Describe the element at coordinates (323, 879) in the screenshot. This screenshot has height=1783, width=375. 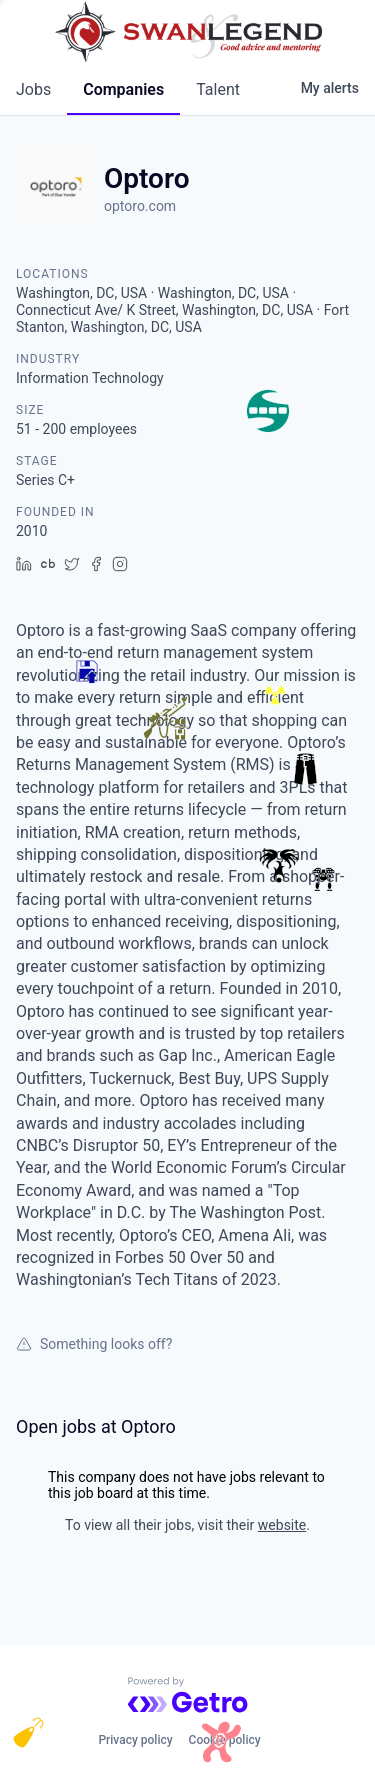
I see `select missile mech unit in game` at that location.